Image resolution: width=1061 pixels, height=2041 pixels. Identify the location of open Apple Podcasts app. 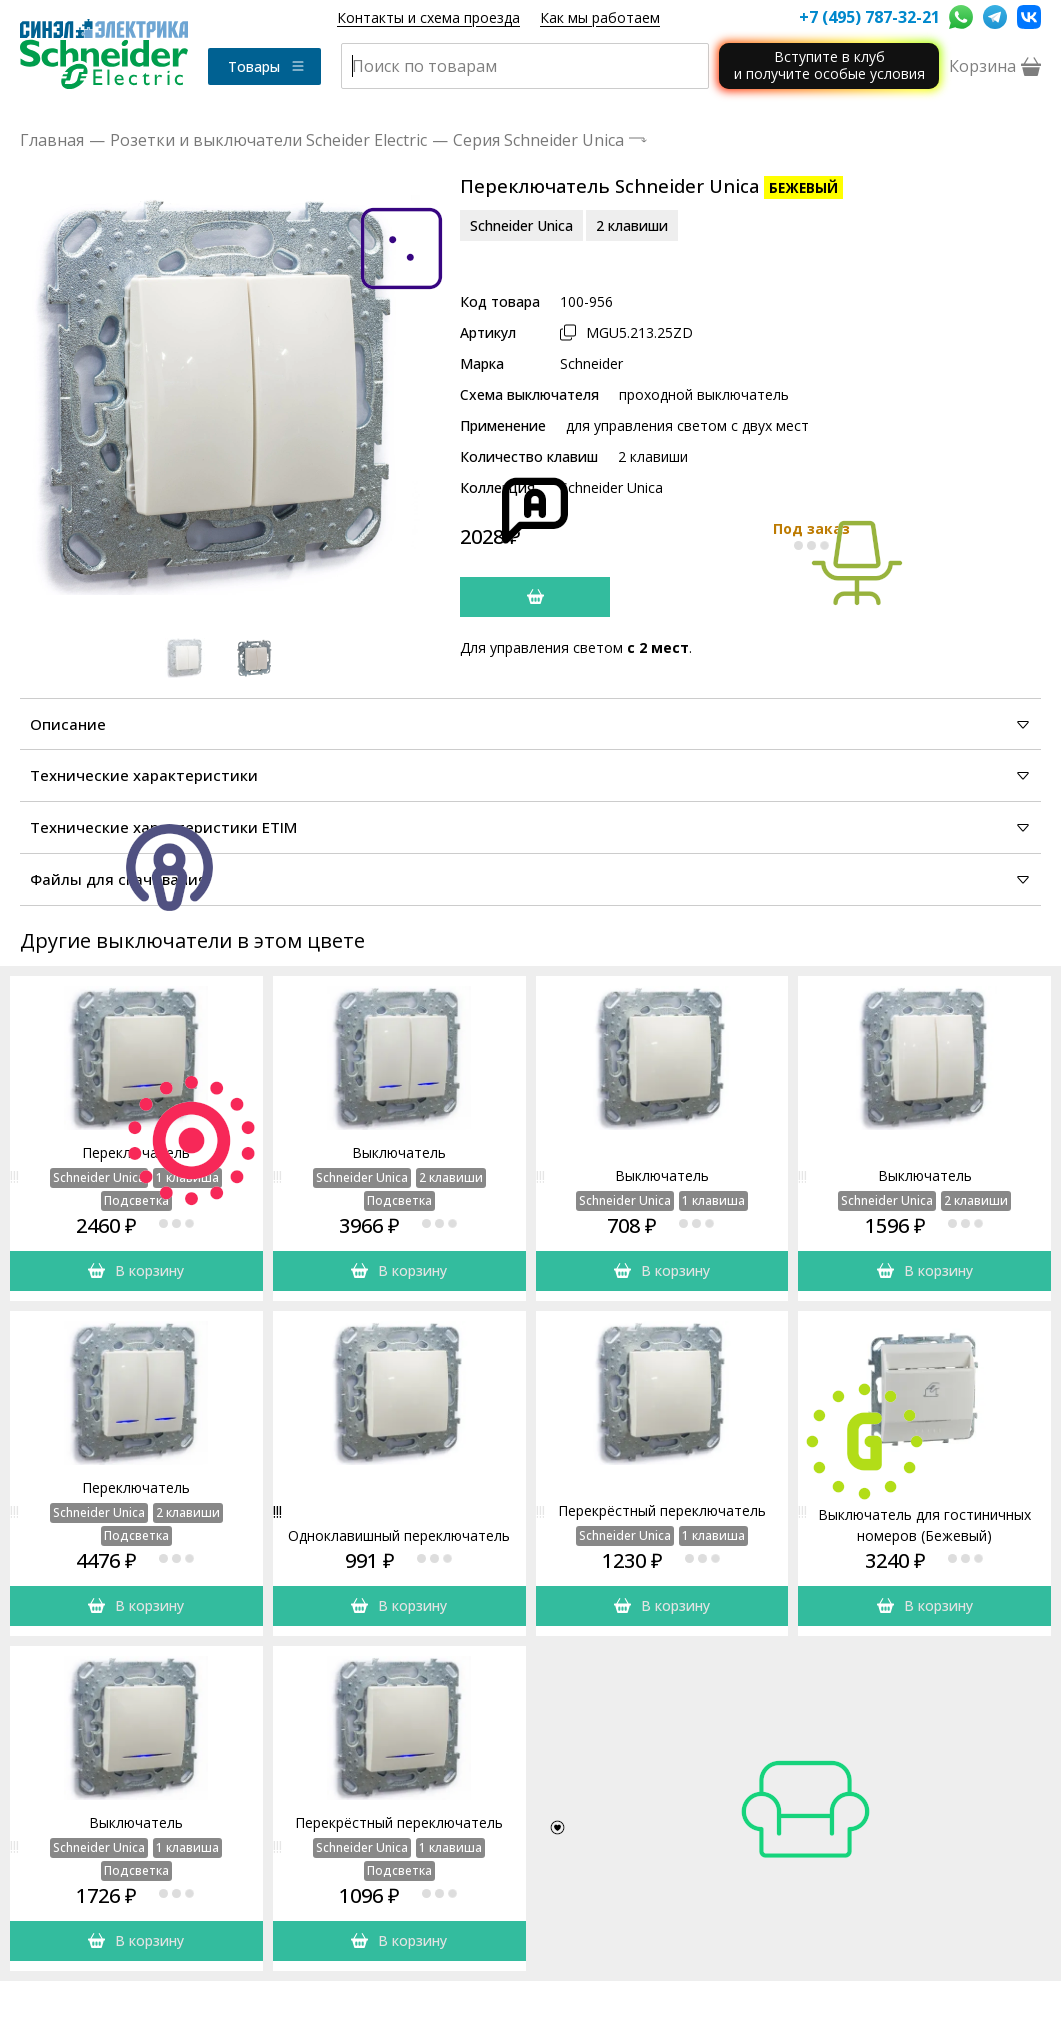
(169, 867).